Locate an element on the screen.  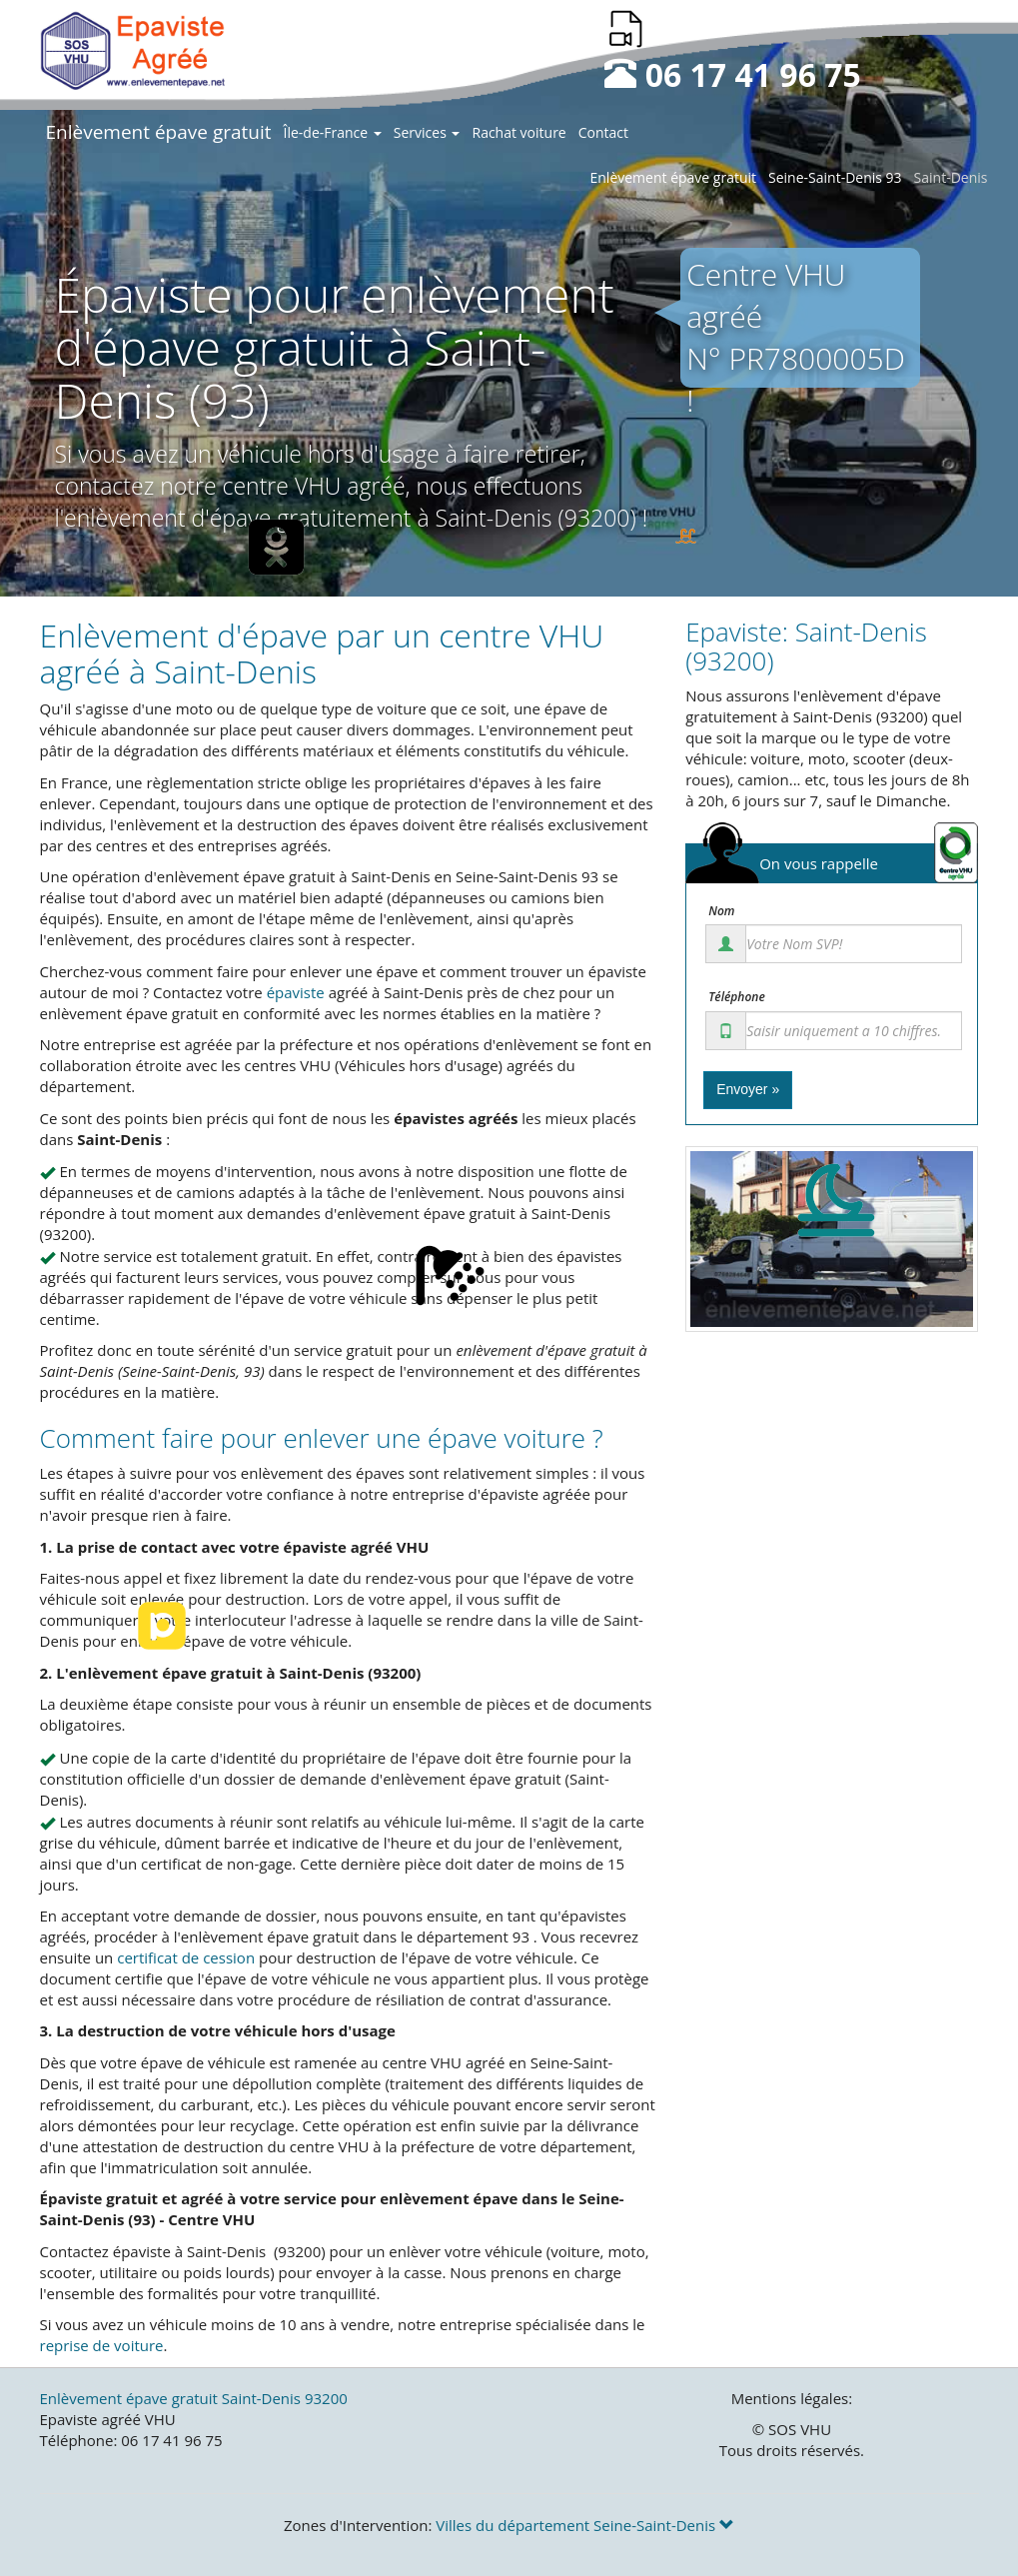
open Odnoklassniki app is located at coordinates (276, 547).